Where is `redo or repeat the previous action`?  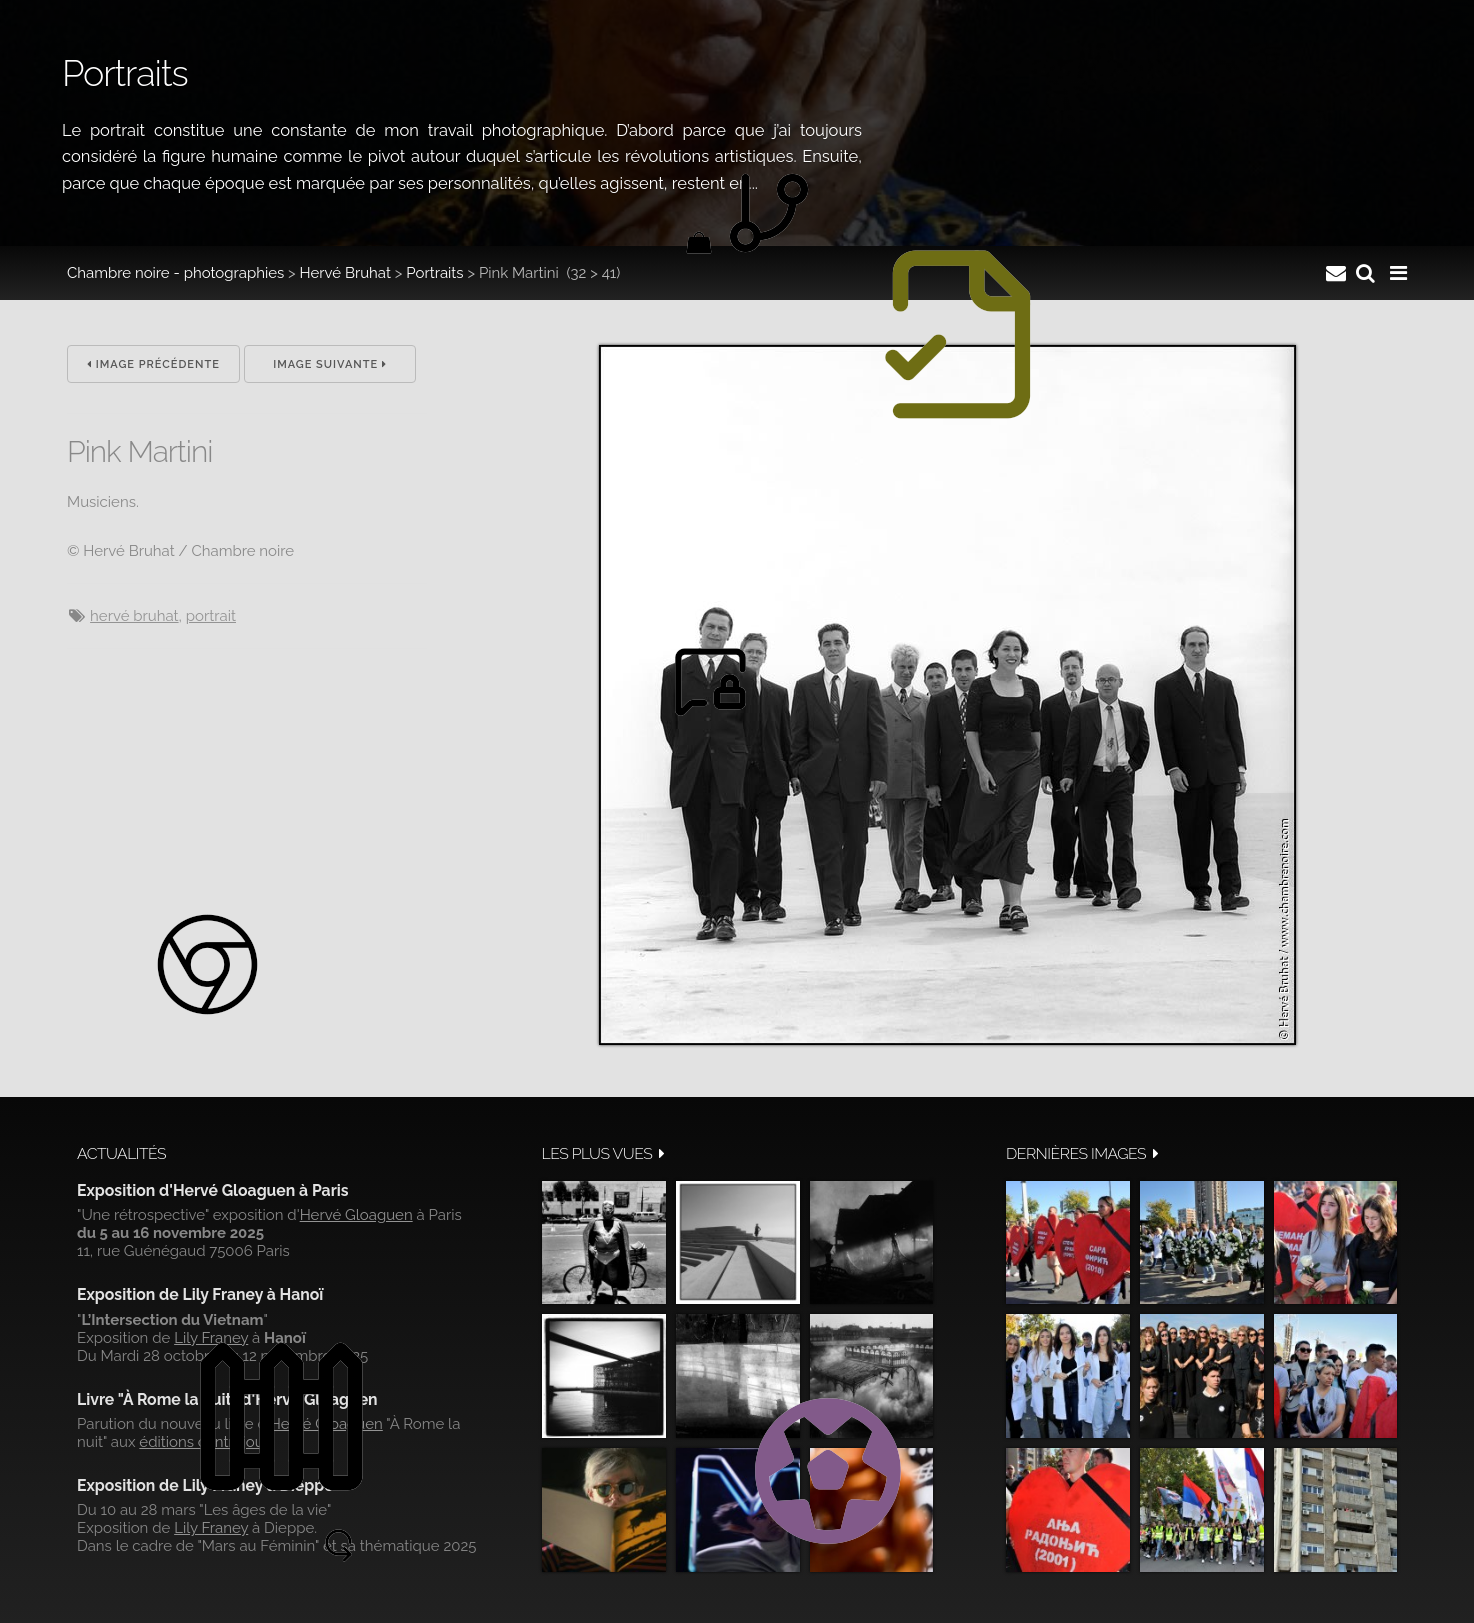
redo or repeat the previous action is located at coordinates (338, 1545).